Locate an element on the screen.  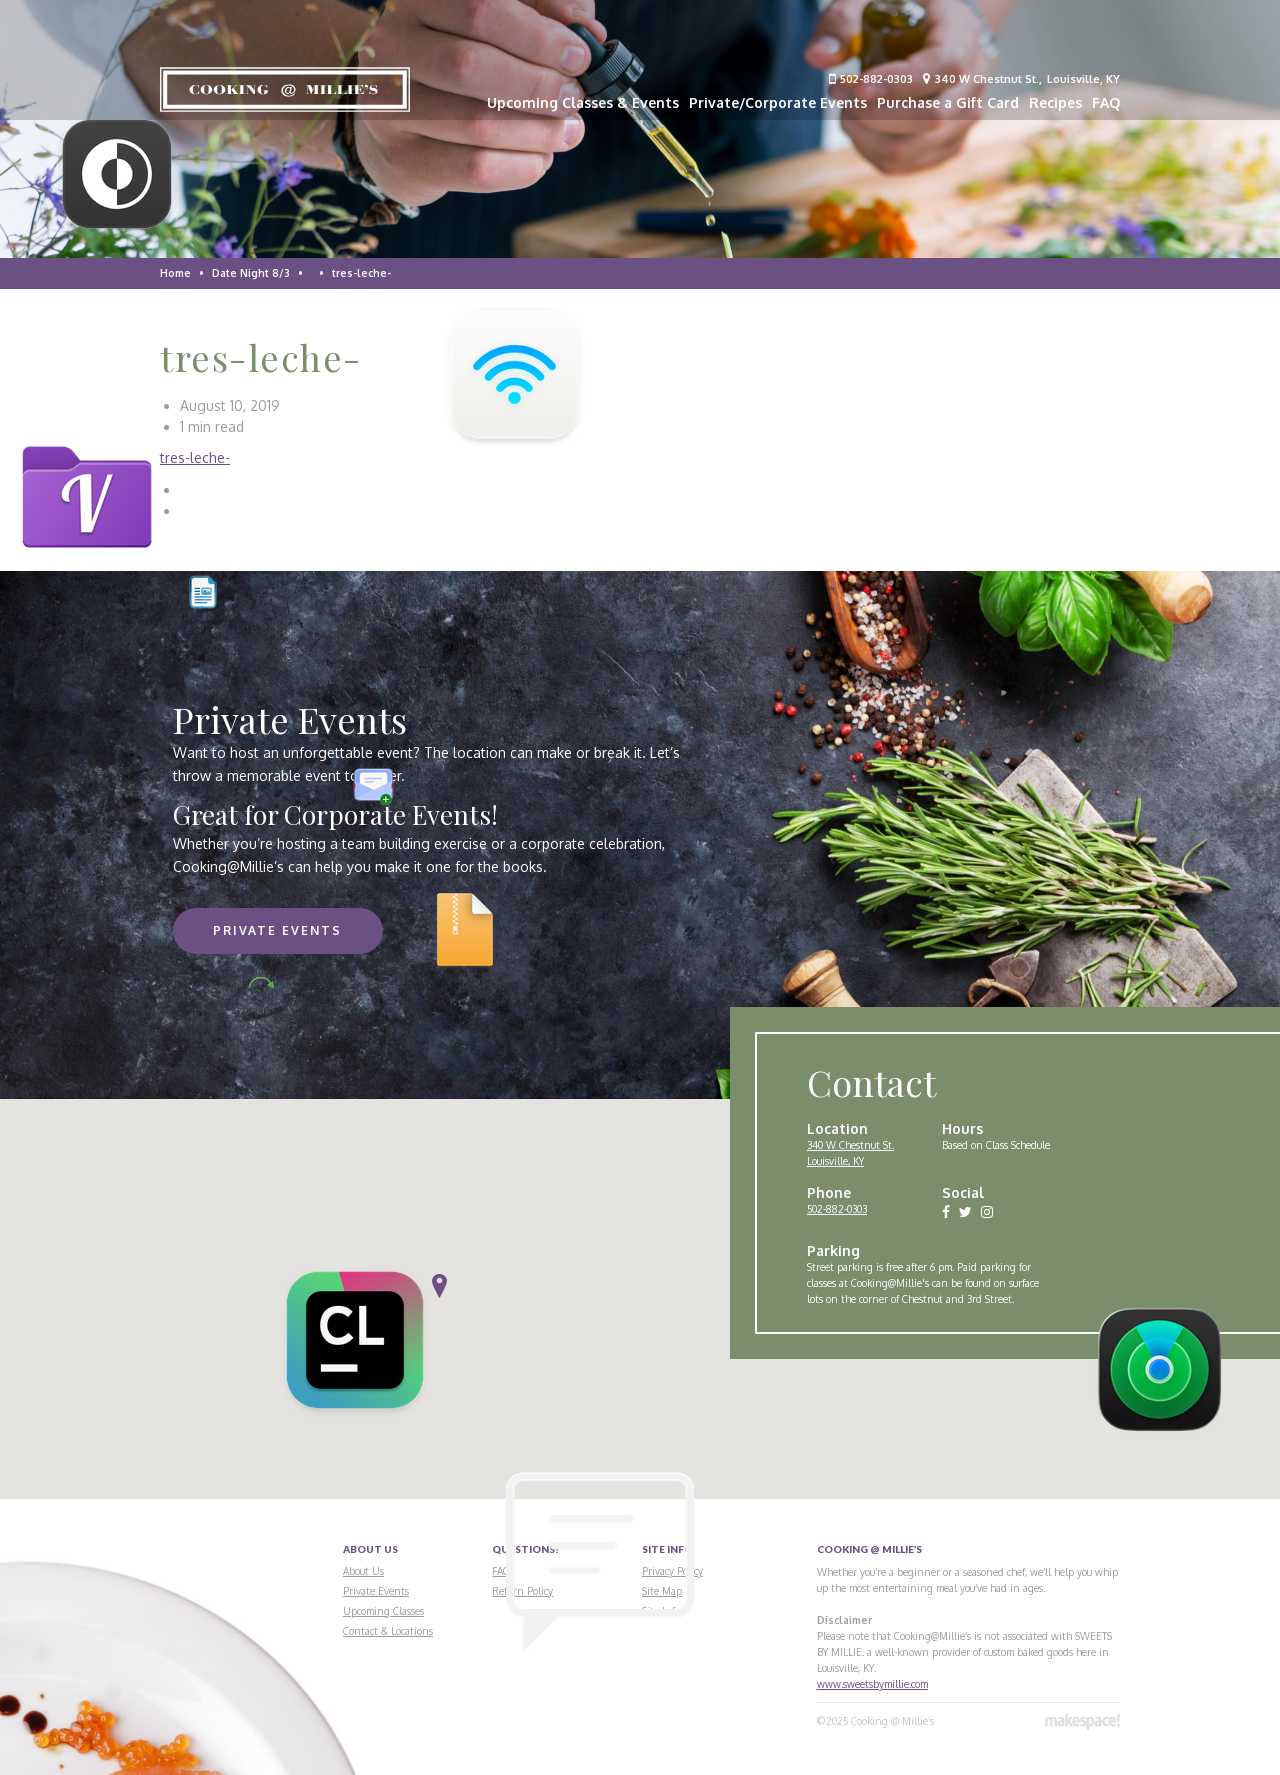
open folder containing vala programming files is located at coordinates (86, 500).